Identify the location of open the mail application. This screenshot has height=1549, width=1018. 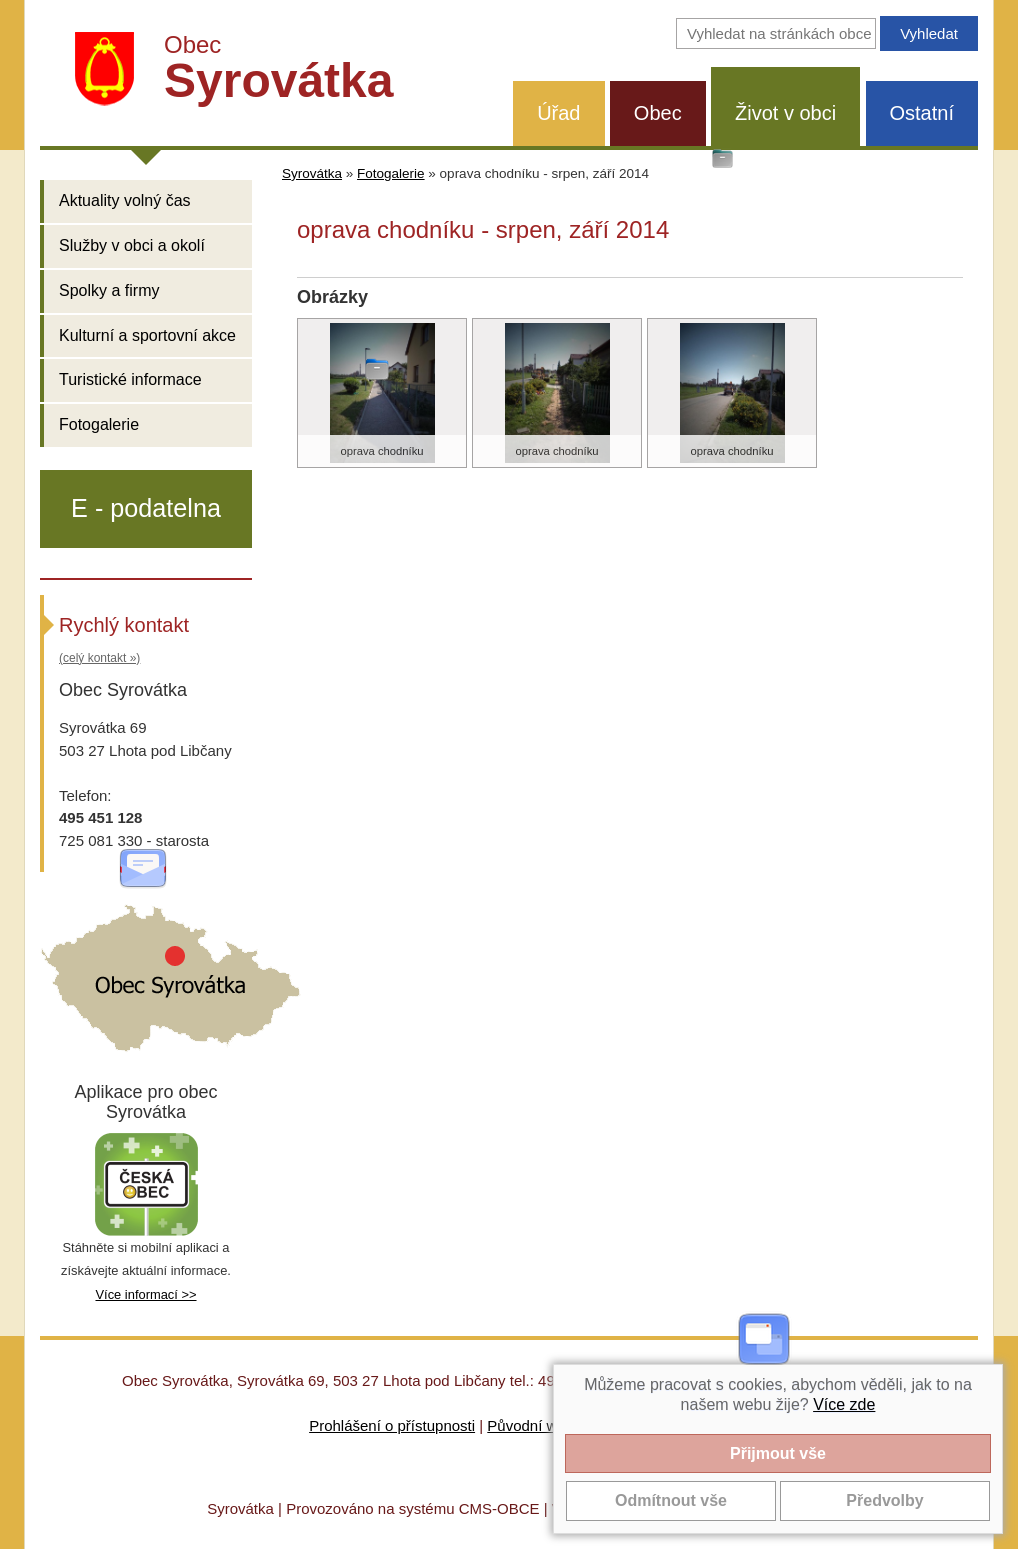
(143, 868).